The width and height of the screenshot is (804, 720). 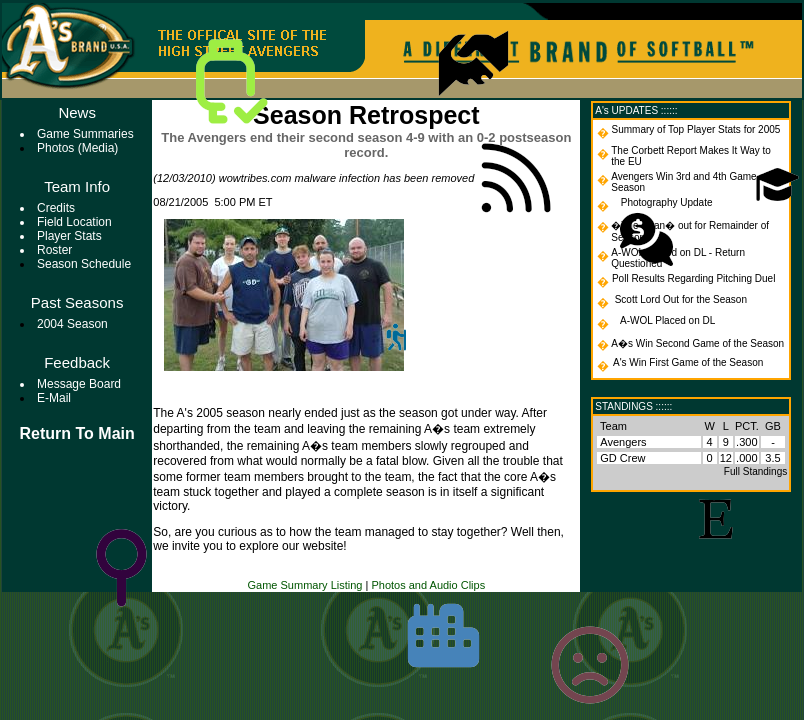 What do you see at coordinates (590, 665) in the screenshot?
I see `indicate negative feedback or dissatisfaction` at bounding box center [590, 665].